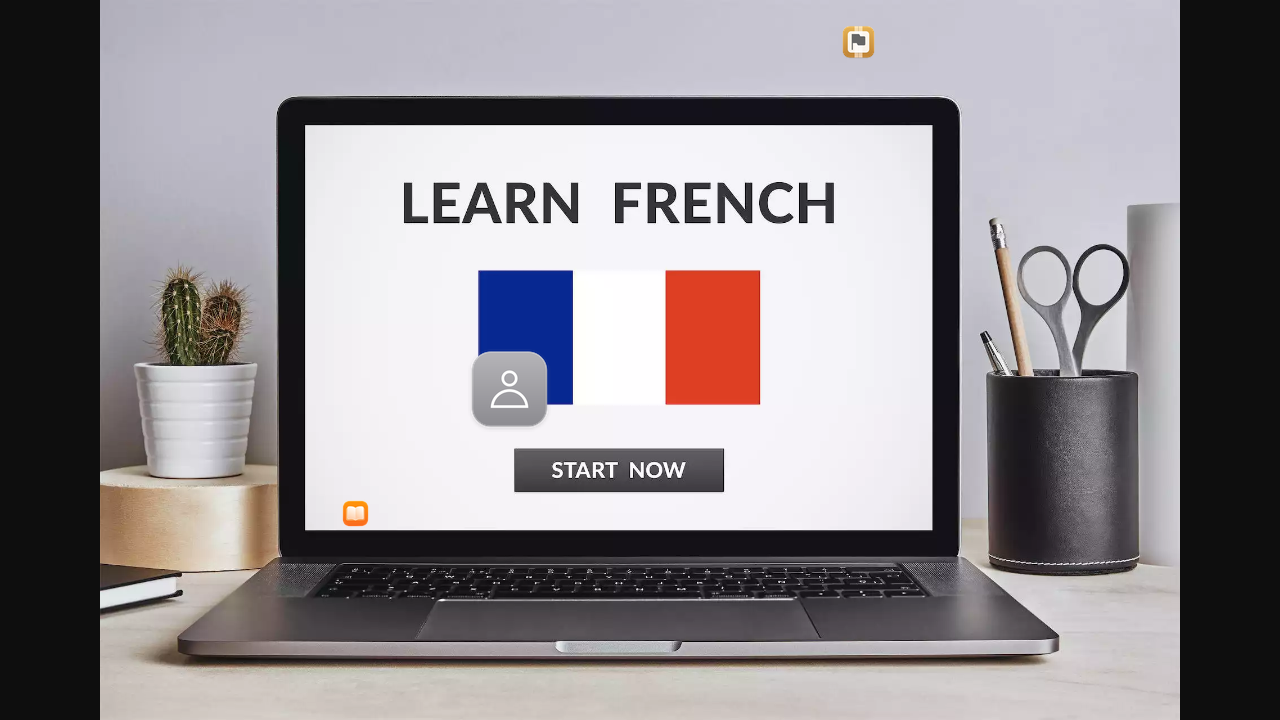 This screenshot has height=720, width=1280. What do you see at coordinates (355, 513) in the screenshot?
I see `open the books app` at bounding box center [355, 513].